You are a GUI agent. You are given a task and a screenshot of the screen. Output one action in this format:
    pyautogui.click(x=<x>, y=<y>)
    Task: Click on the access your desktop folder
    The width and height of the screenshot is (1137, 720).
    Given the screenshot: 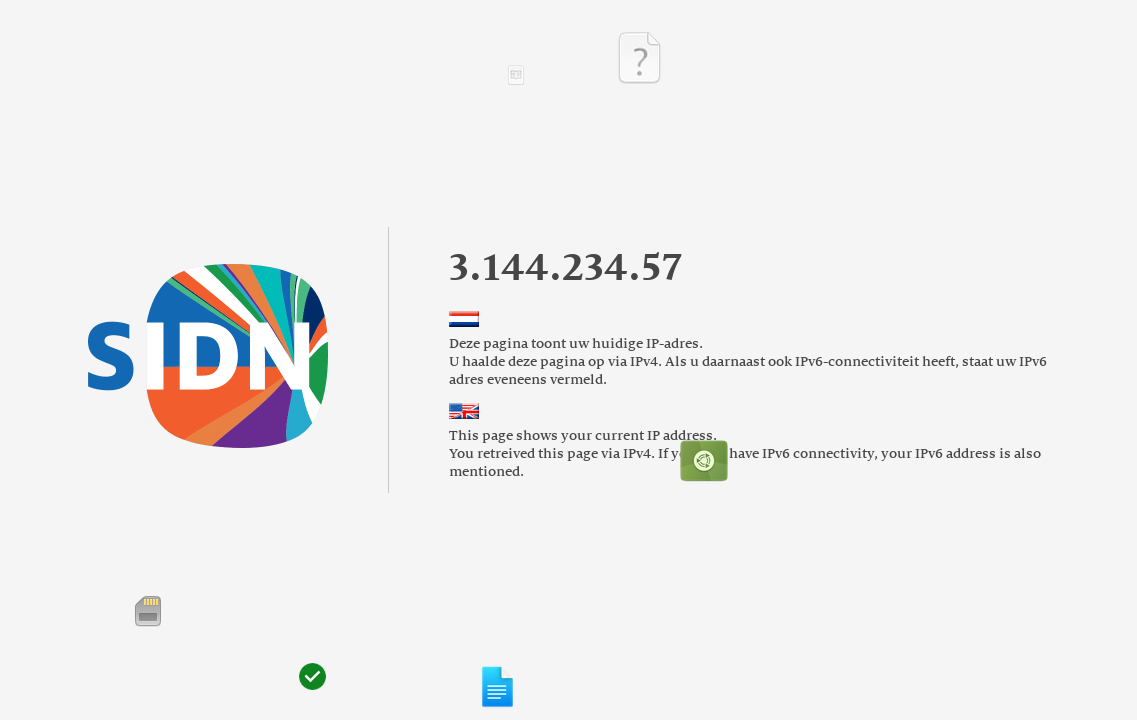 What is the action you would take?
    pyautogui.click(x=704, y=459)
    